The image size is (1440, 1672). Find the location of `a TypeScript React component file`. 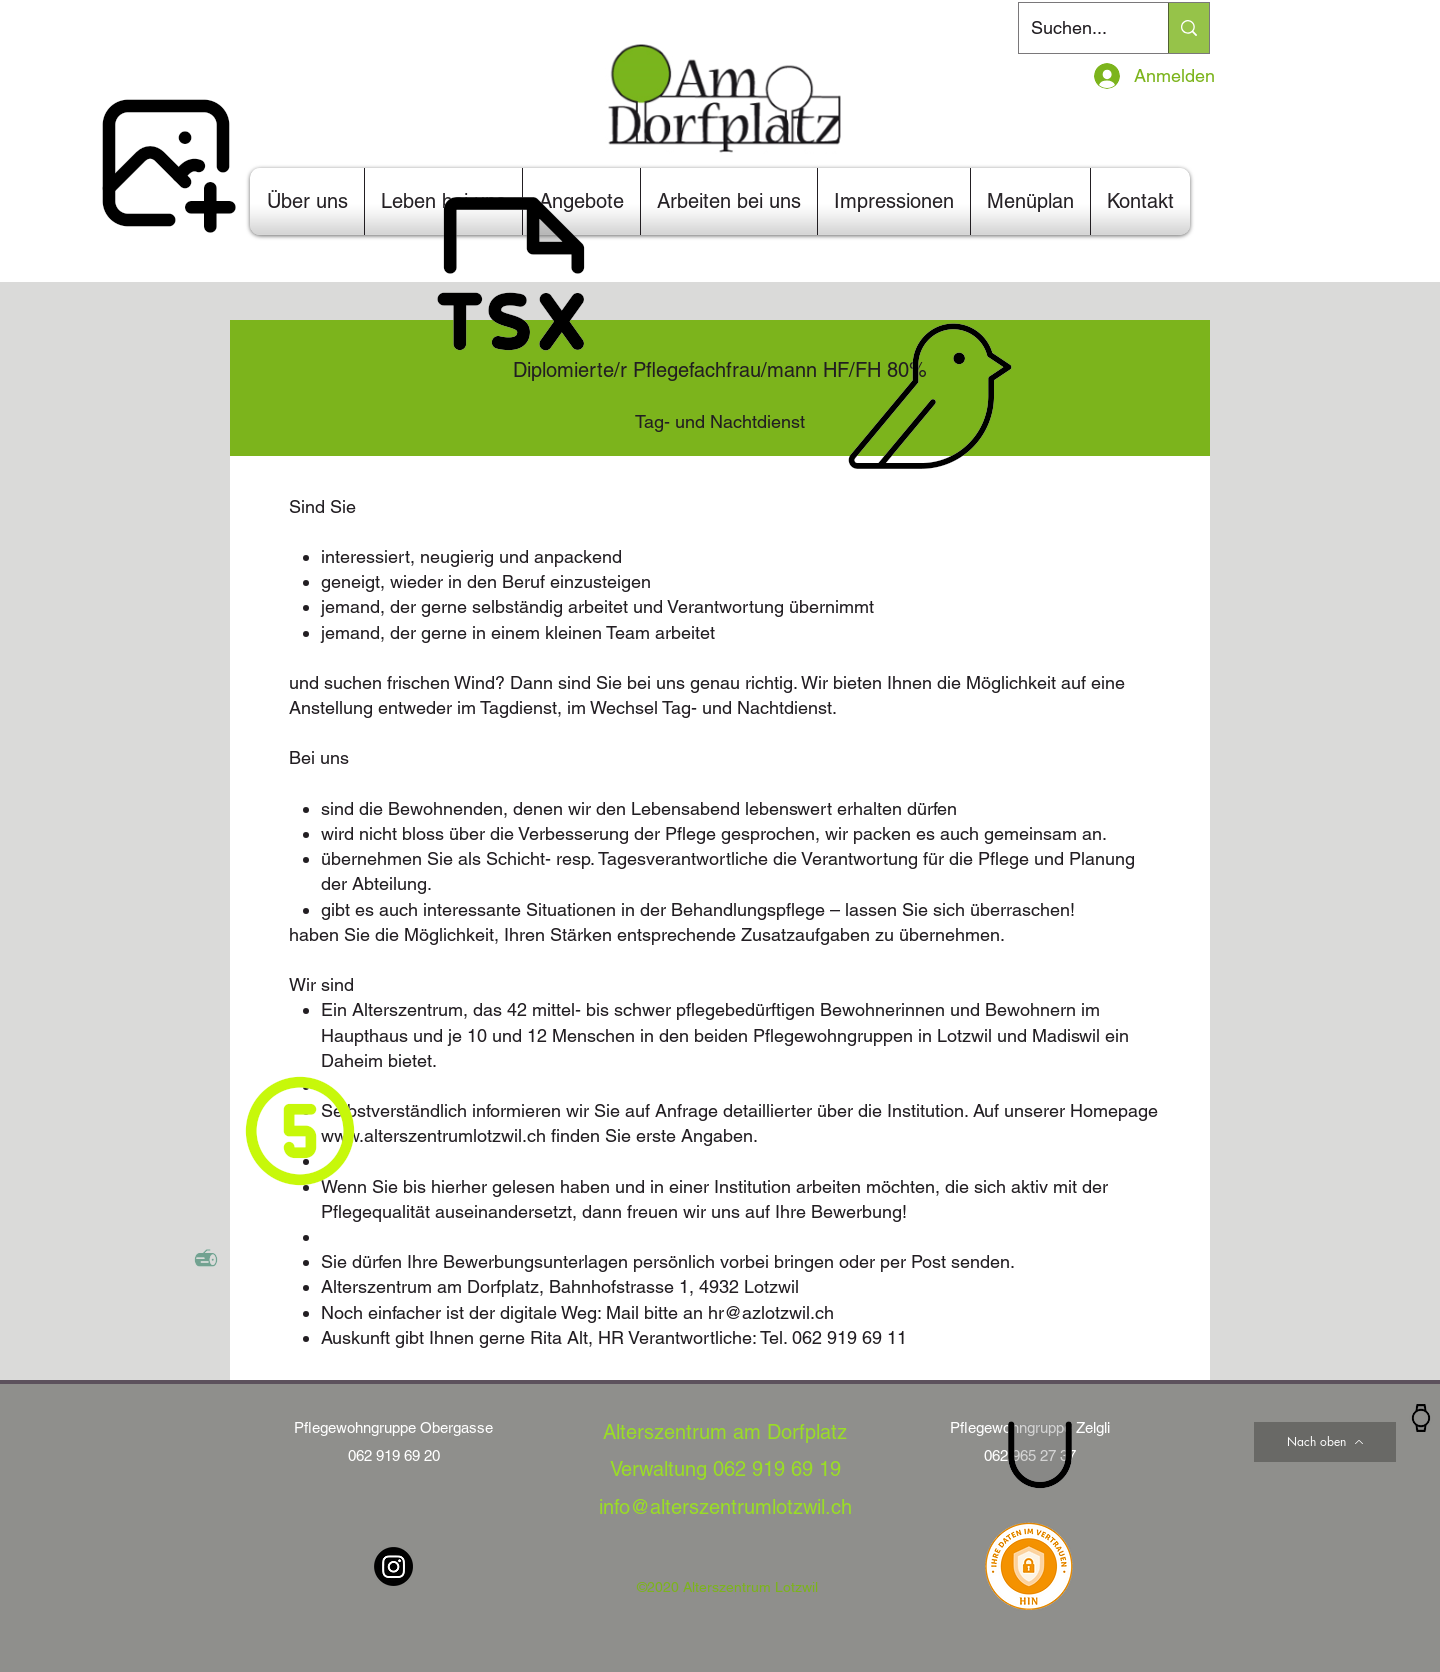

a TypeScript React component file is located at coordinates (514, 280).